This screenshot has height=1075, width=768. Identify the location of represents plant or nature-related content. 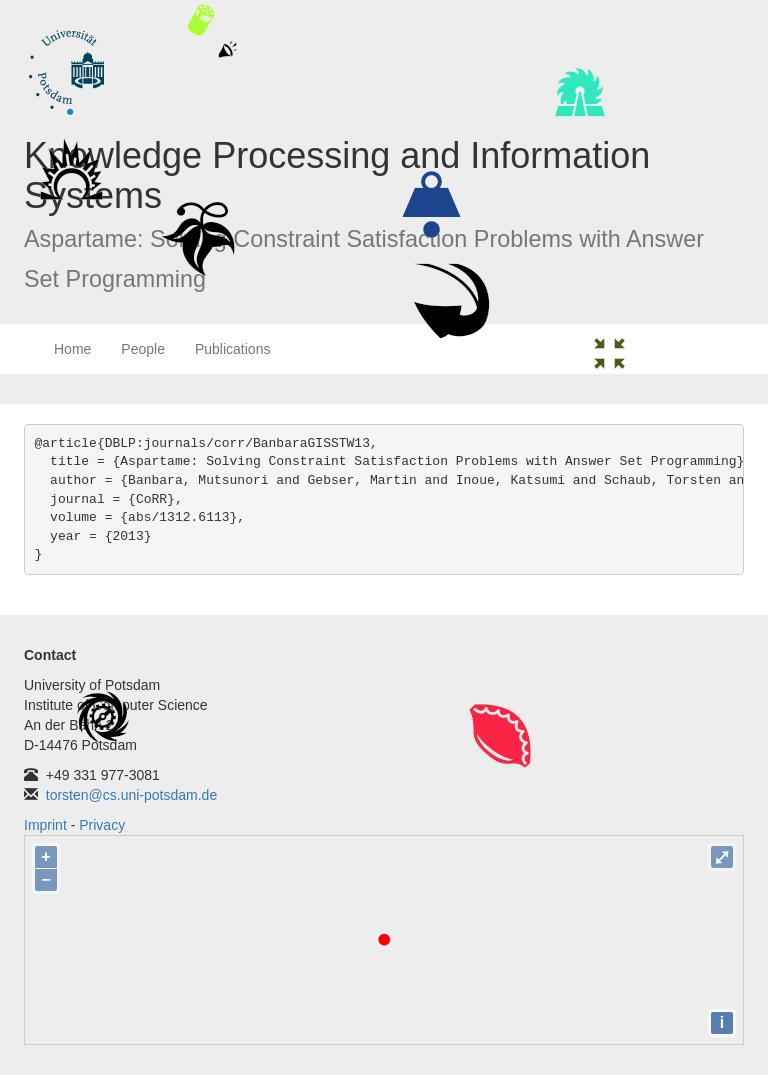
(198, 239).